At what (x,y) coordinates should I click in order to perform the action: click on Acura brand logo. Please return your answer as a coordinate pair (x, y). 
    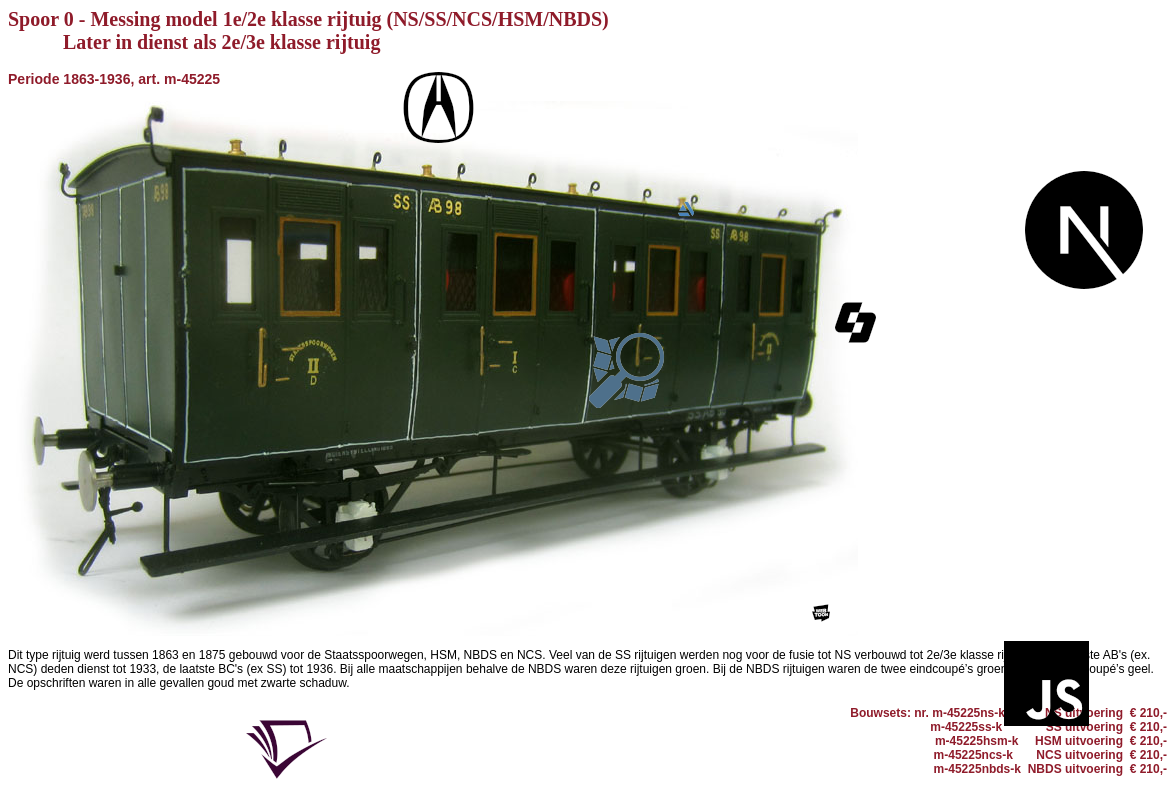
    Looking at the image, I should click on (438, 107).